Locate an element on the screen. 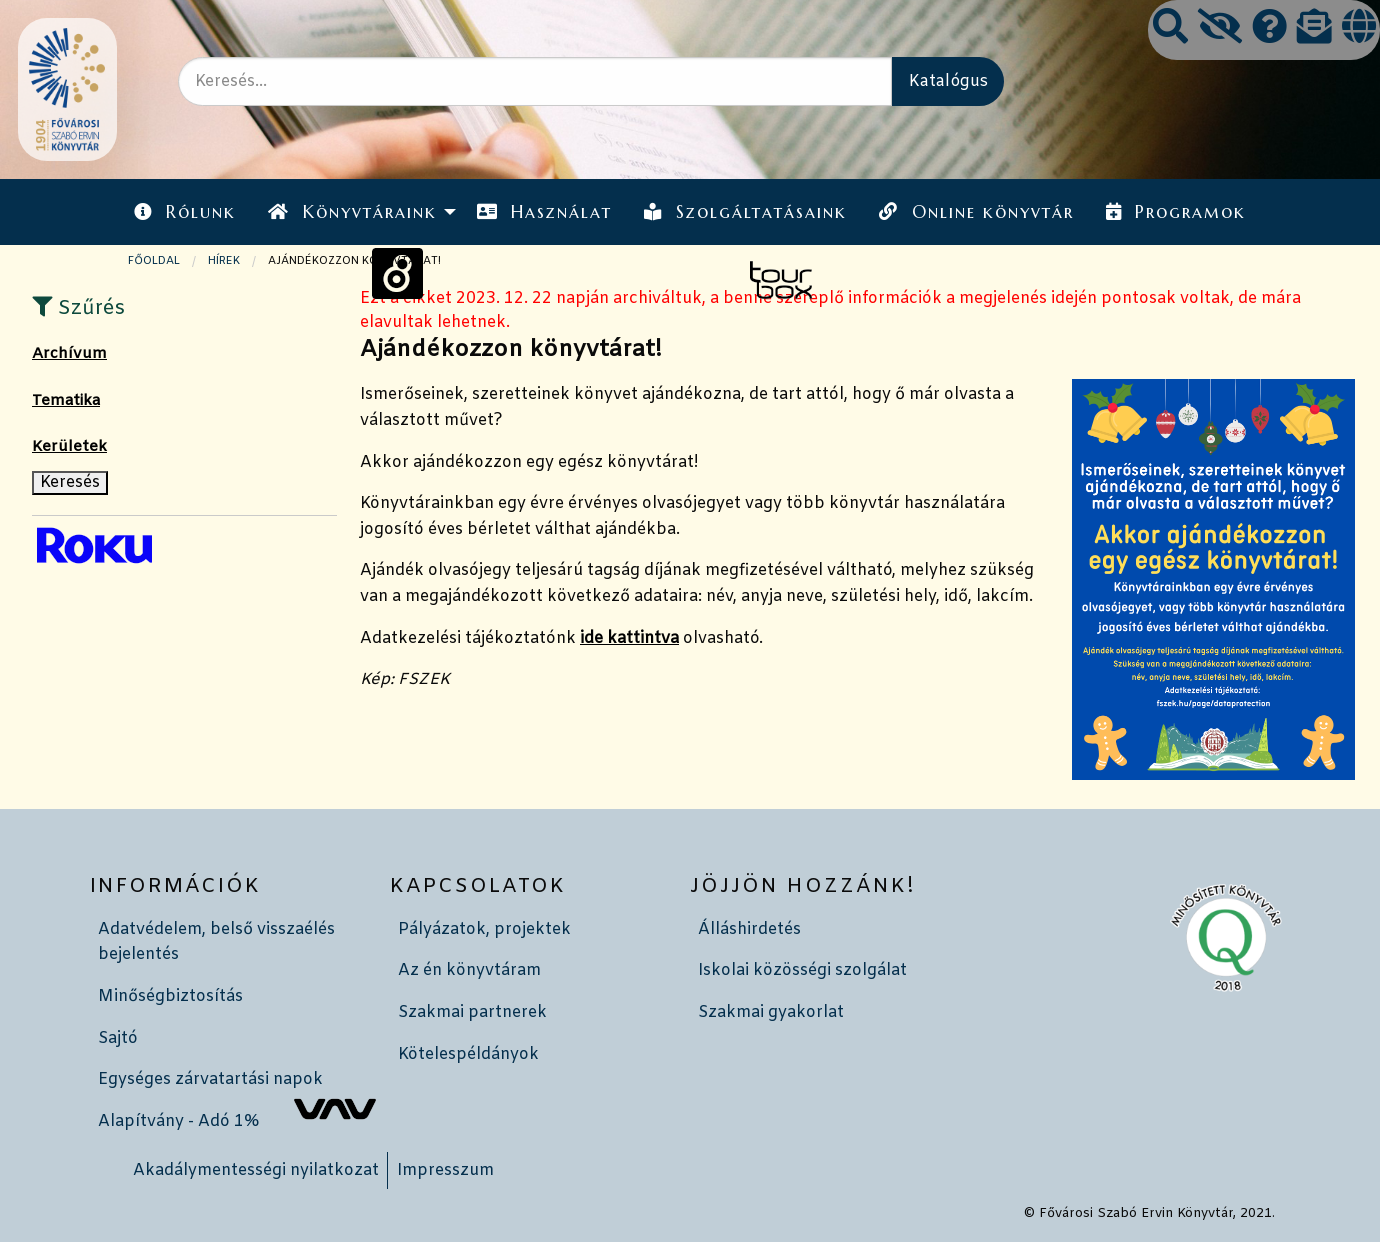  tourbox brand logo is located at coordinates (781, 280).